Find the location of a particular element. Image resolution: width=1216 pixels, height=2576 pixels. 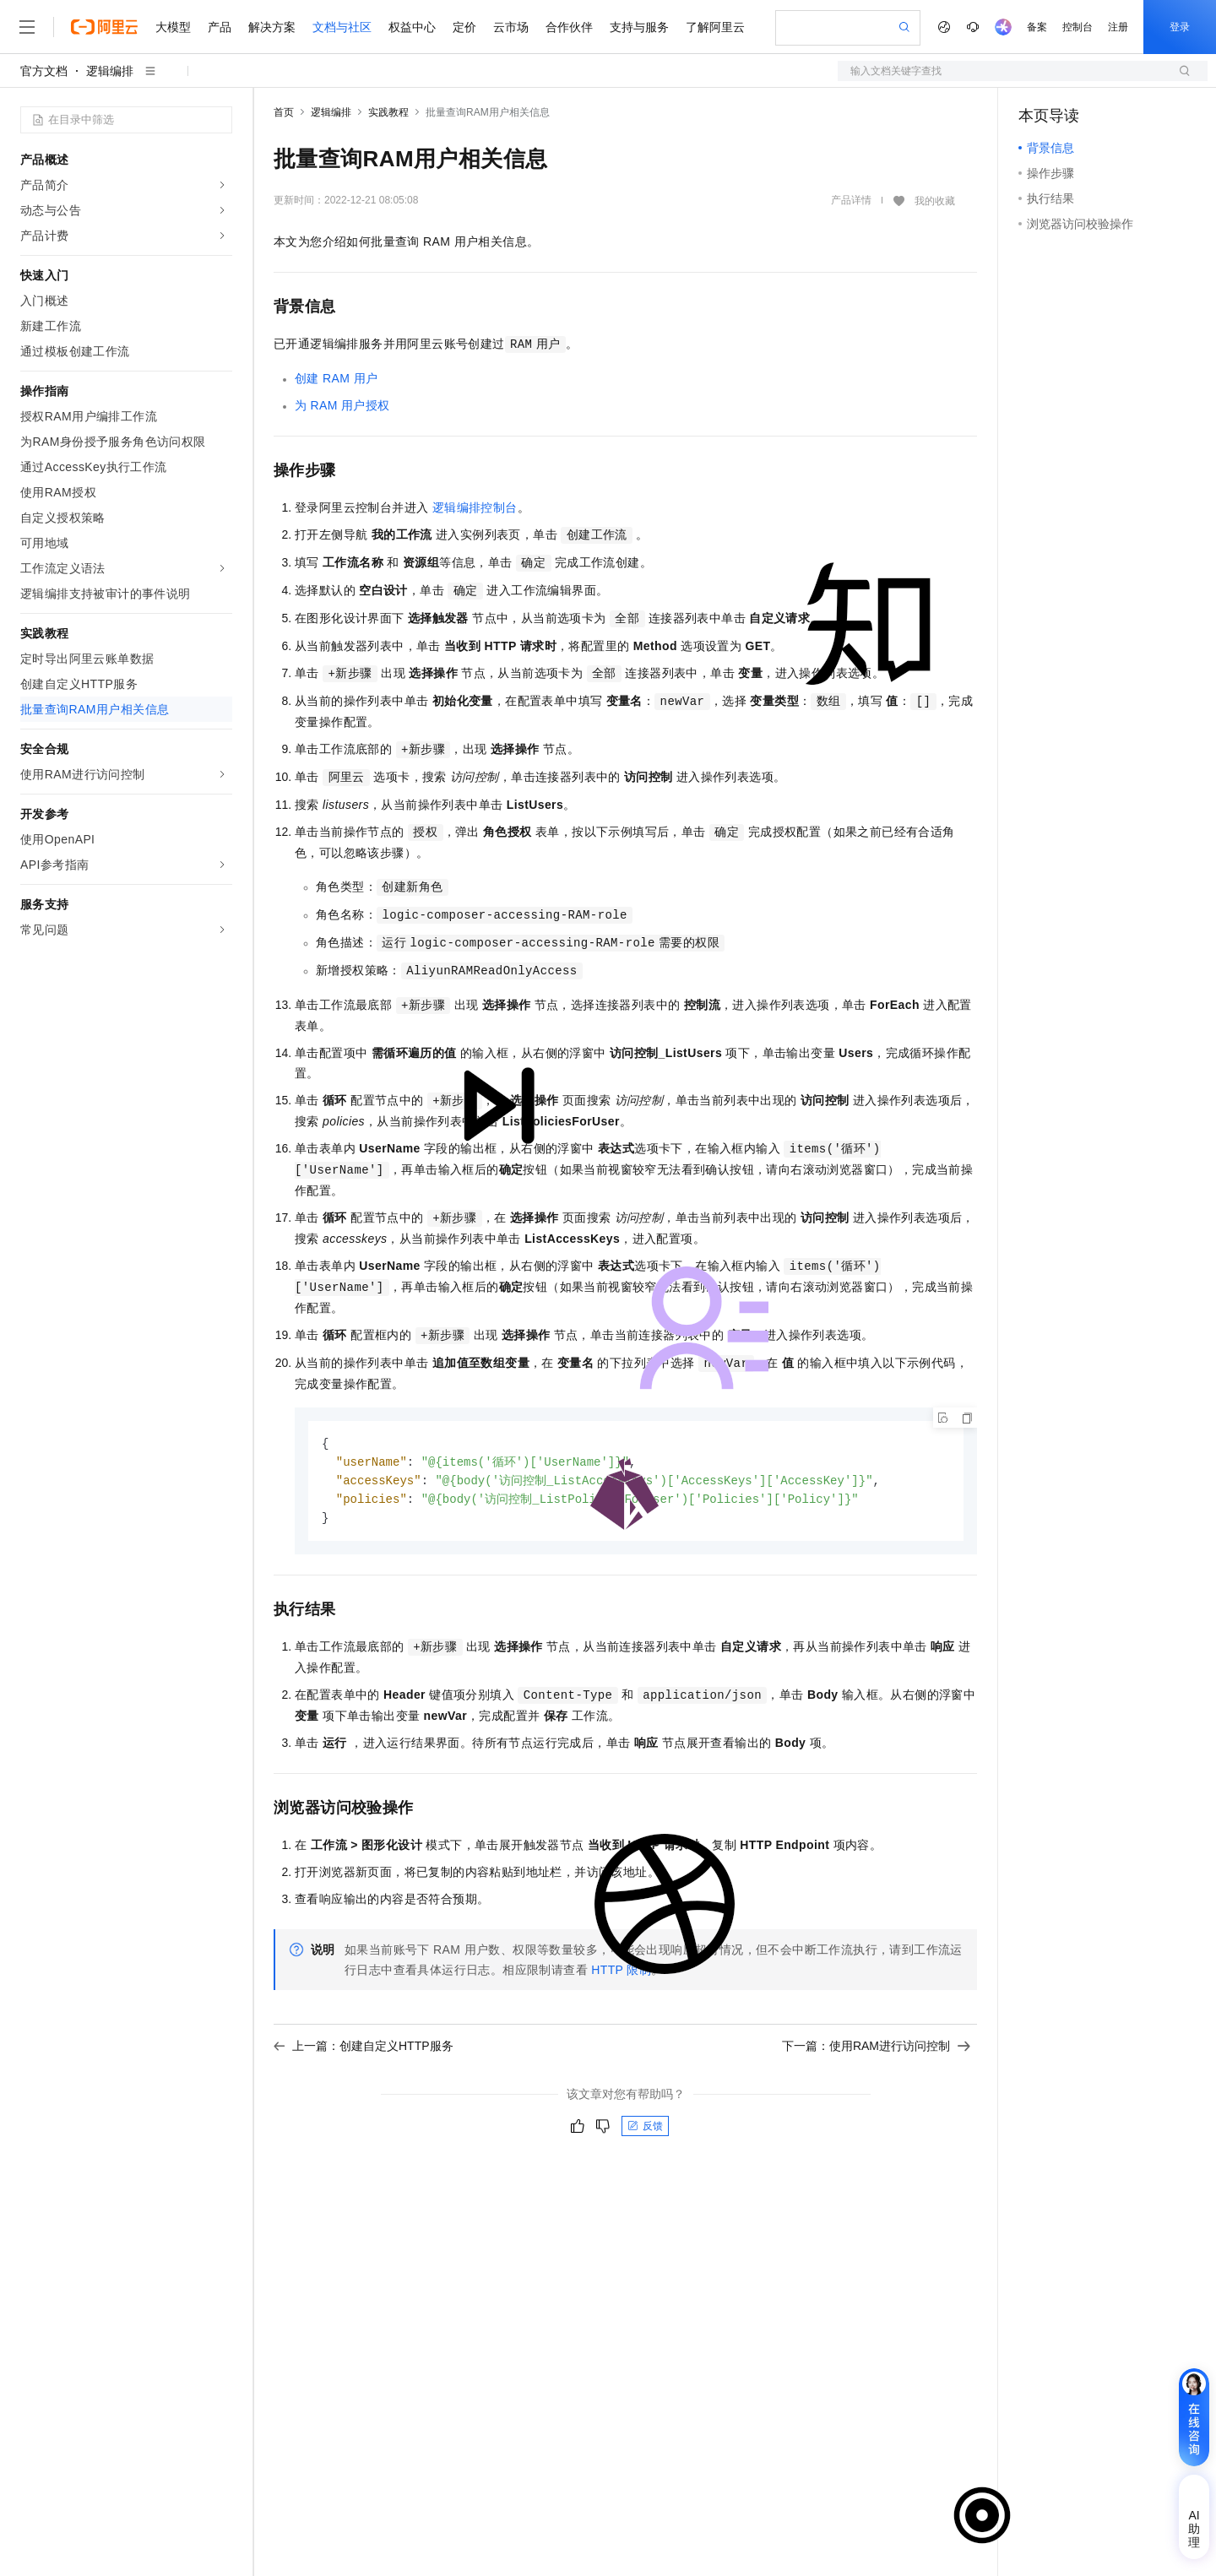

open zhihu app is located at coordinates (868, 623).